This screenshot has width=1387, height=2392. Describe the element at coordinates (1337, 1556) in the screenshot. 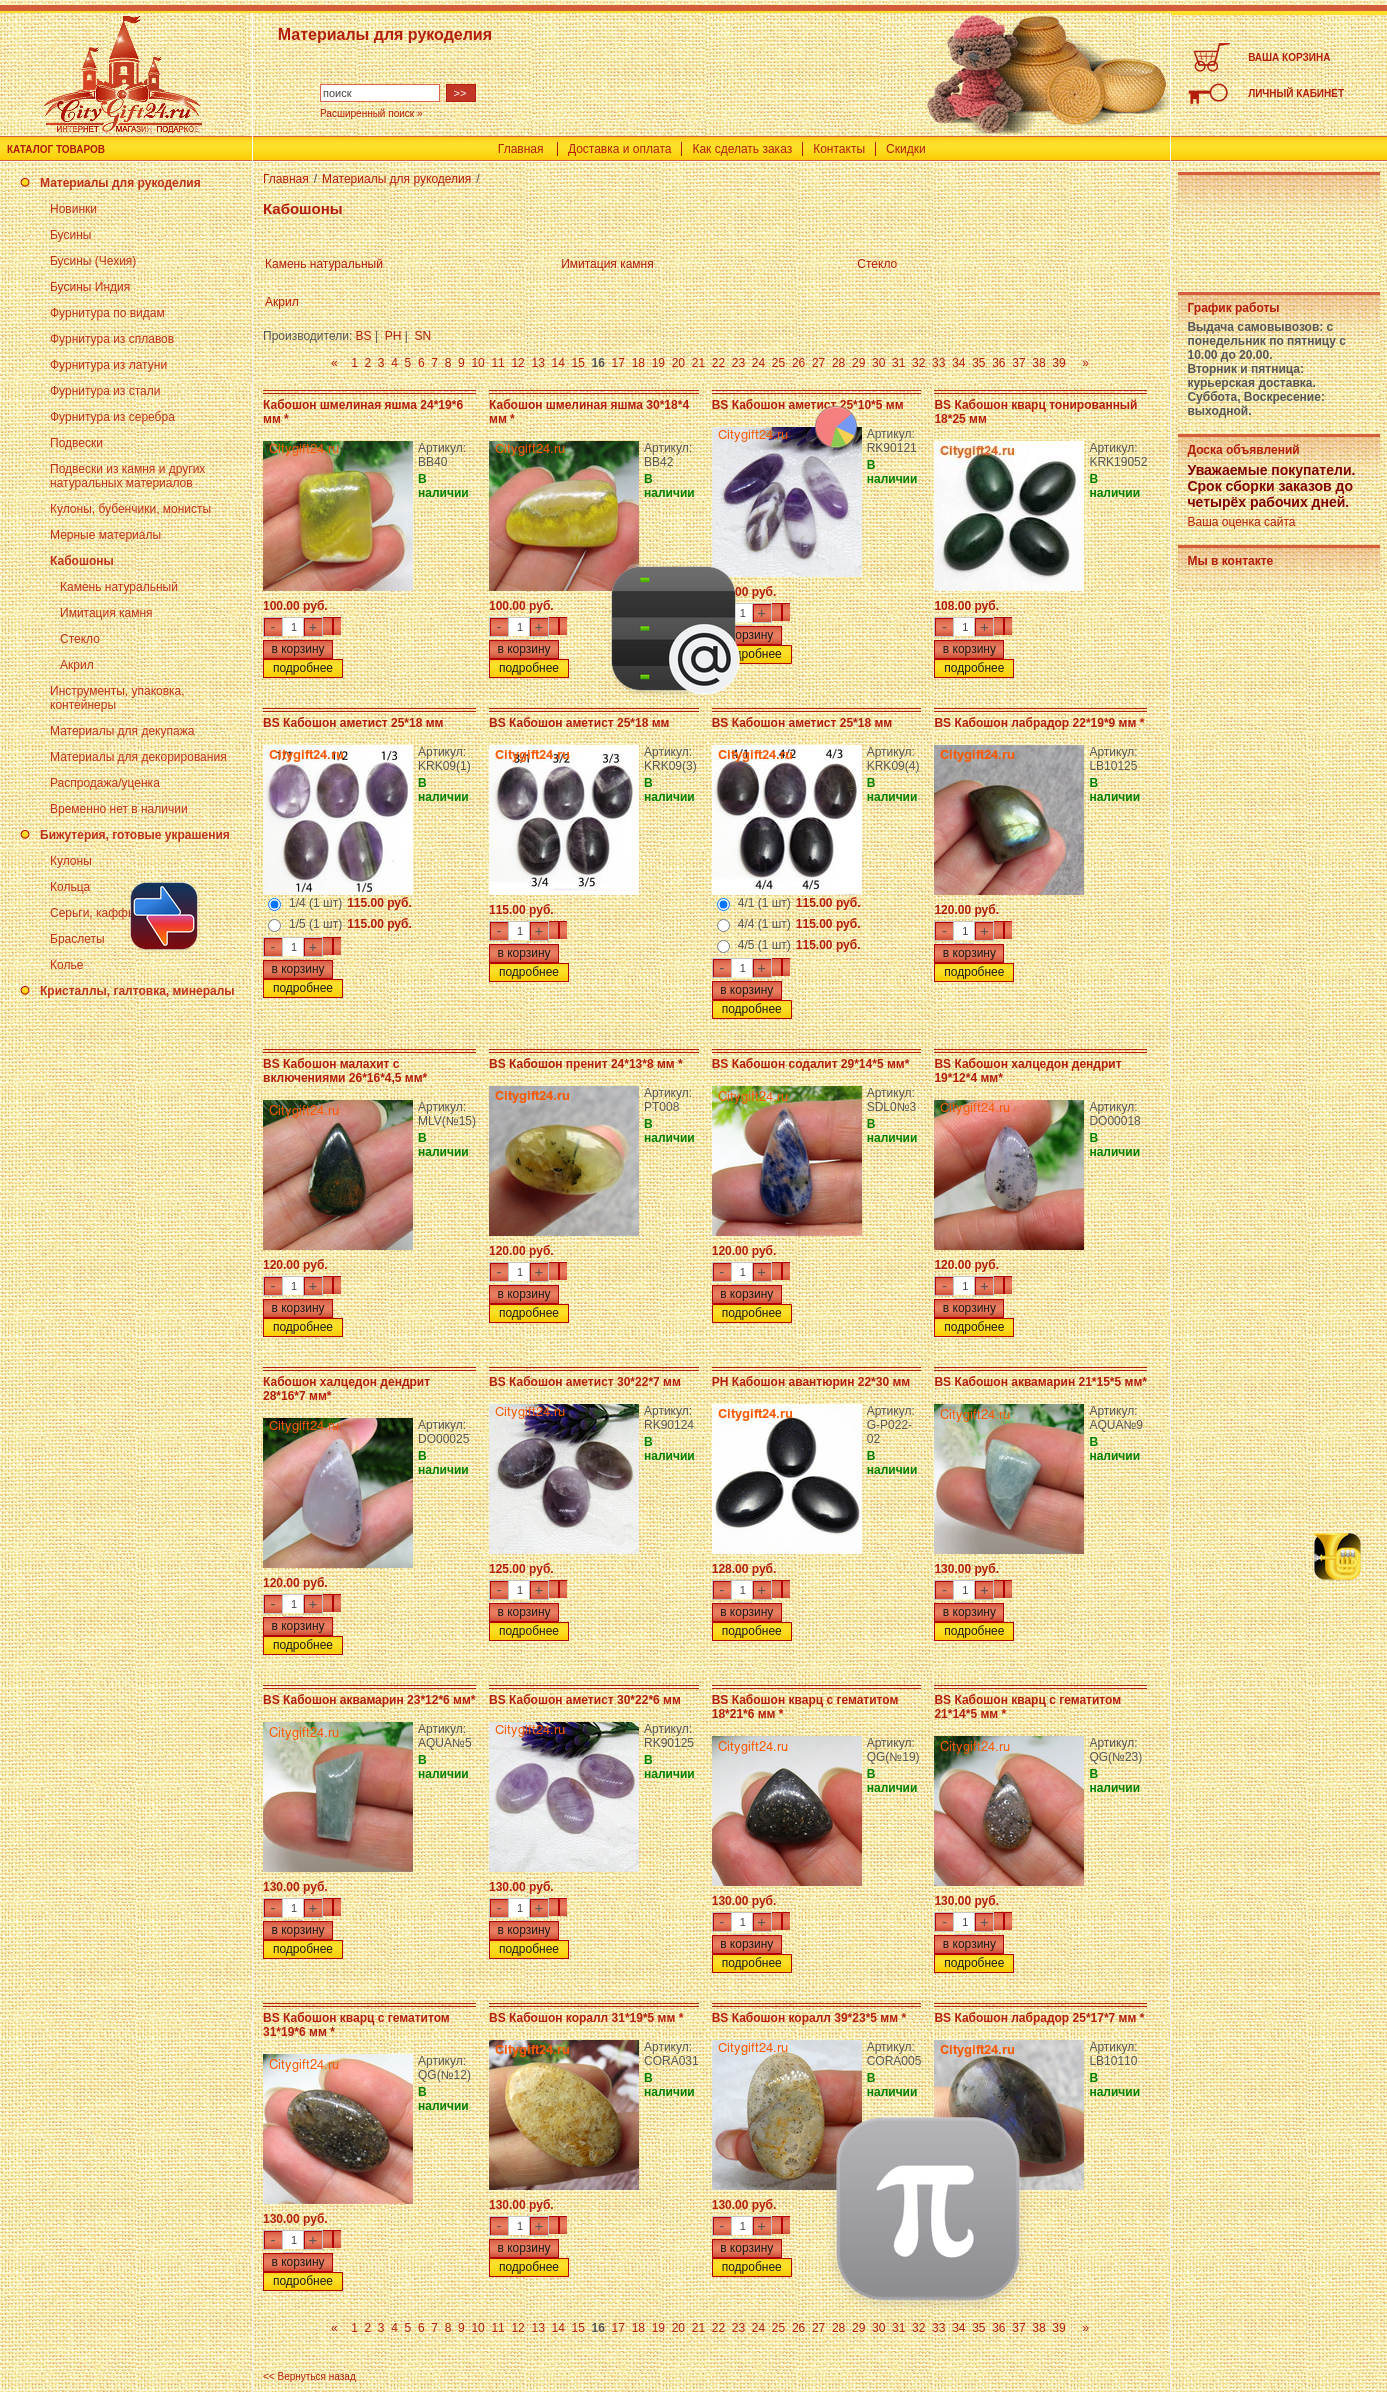

I see `open Tuba, a Mastodon and Fediverse client` at that location.